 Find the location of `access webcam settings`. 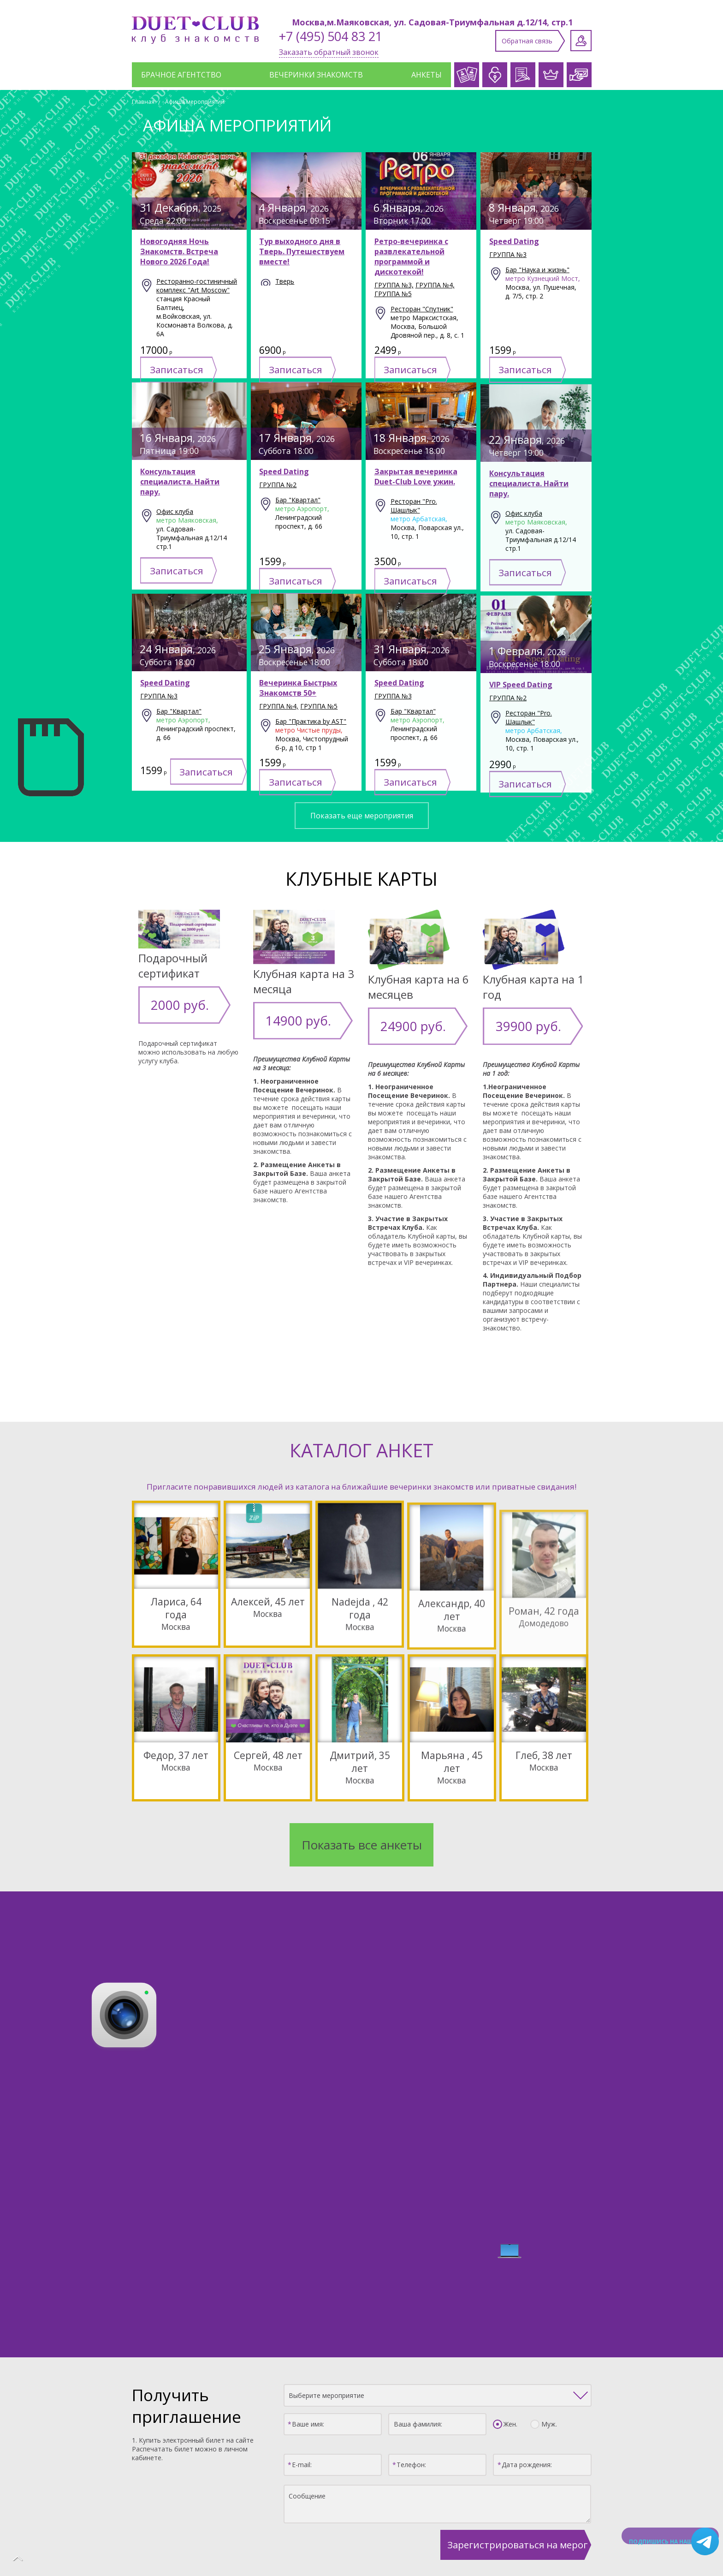

access webcam settings is located at coordinates (124, 2015).